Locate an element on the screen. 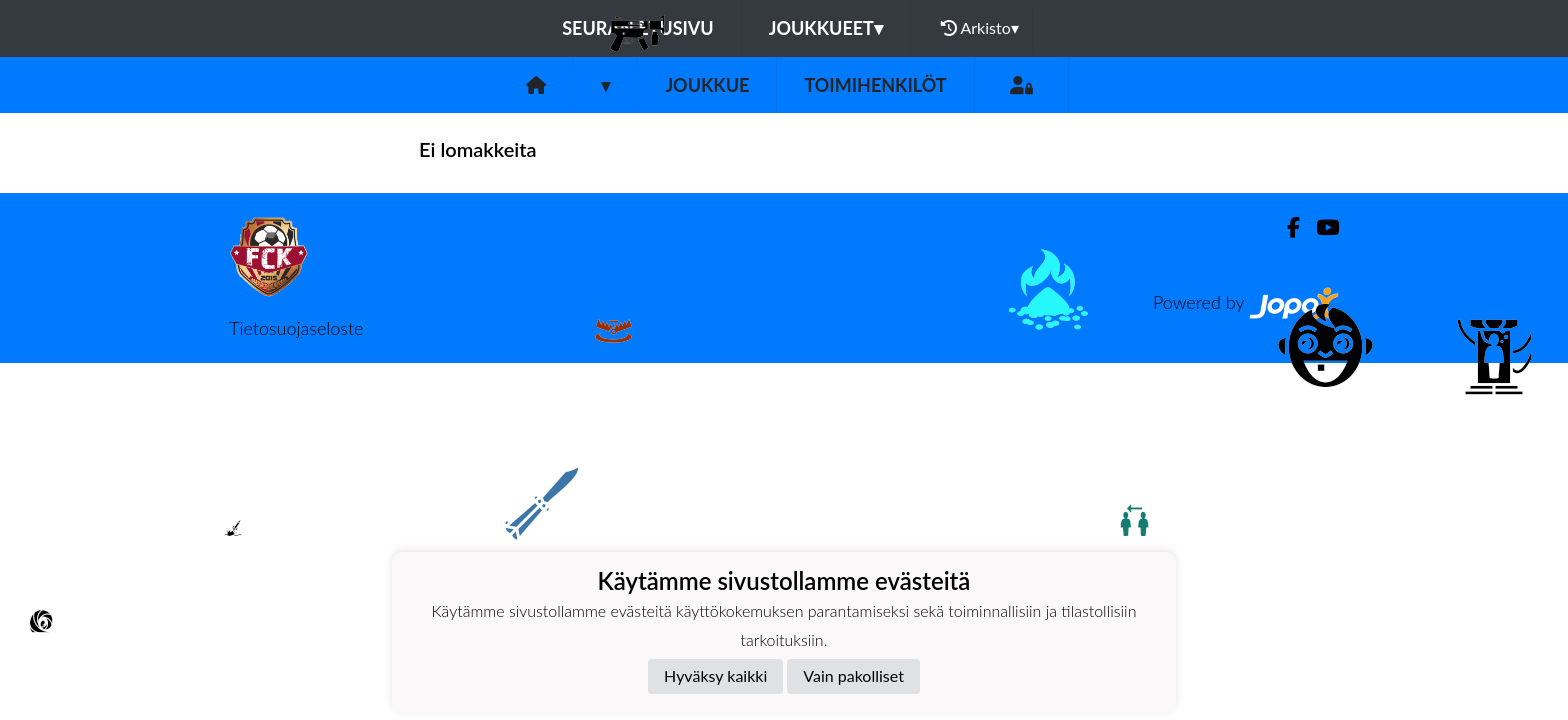  access parenting or baby-related features is located at coordinates (1325, 345).